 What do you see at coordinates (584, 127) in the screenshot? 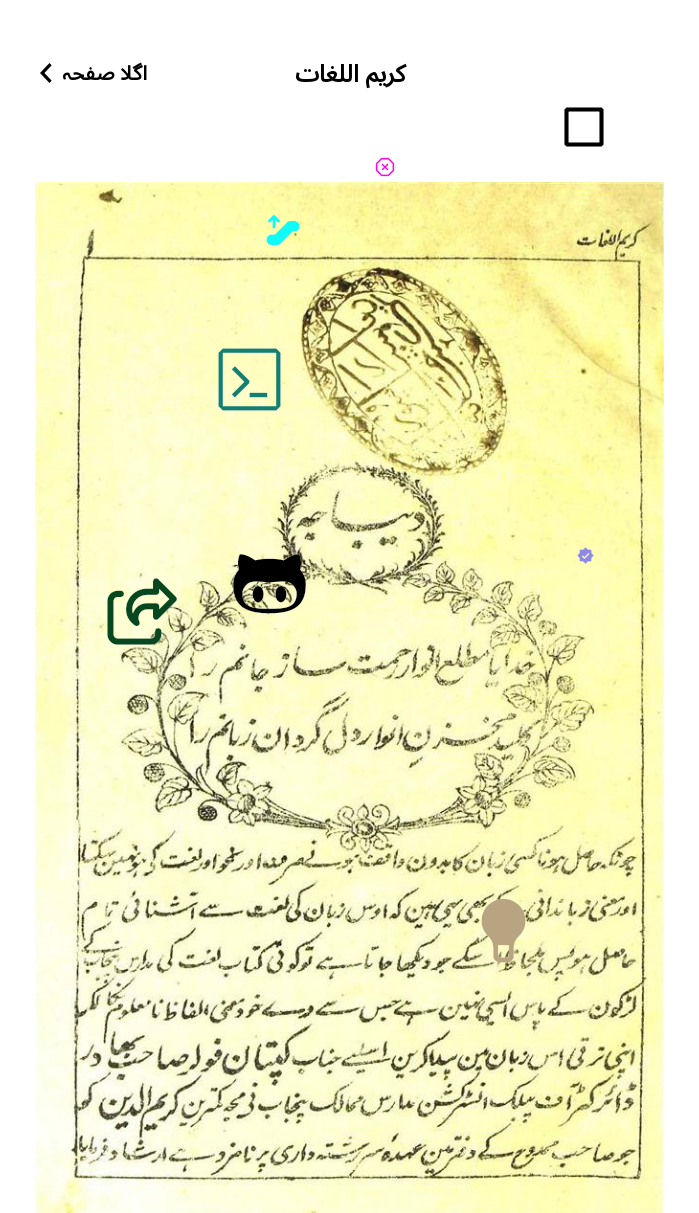
I see `stop or halt a running process` at bounding box center [584, 127].